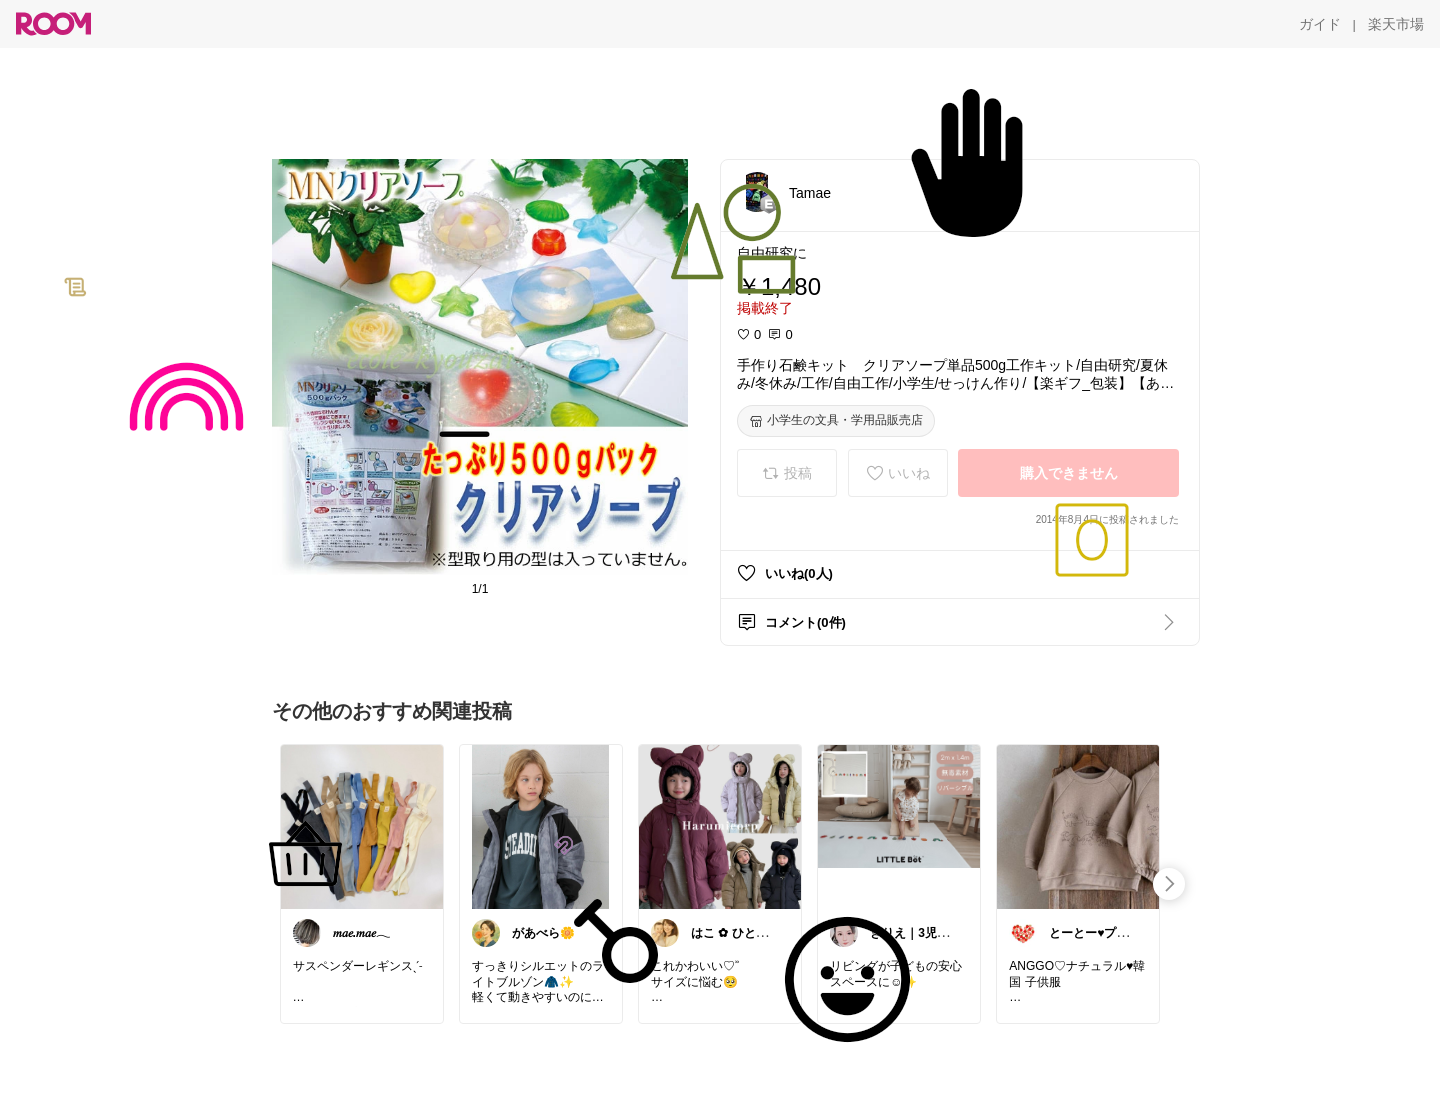 The width and height of the screenshot is (1440, 1114). I want to click on maximize a window or panel, so click(464, 456).